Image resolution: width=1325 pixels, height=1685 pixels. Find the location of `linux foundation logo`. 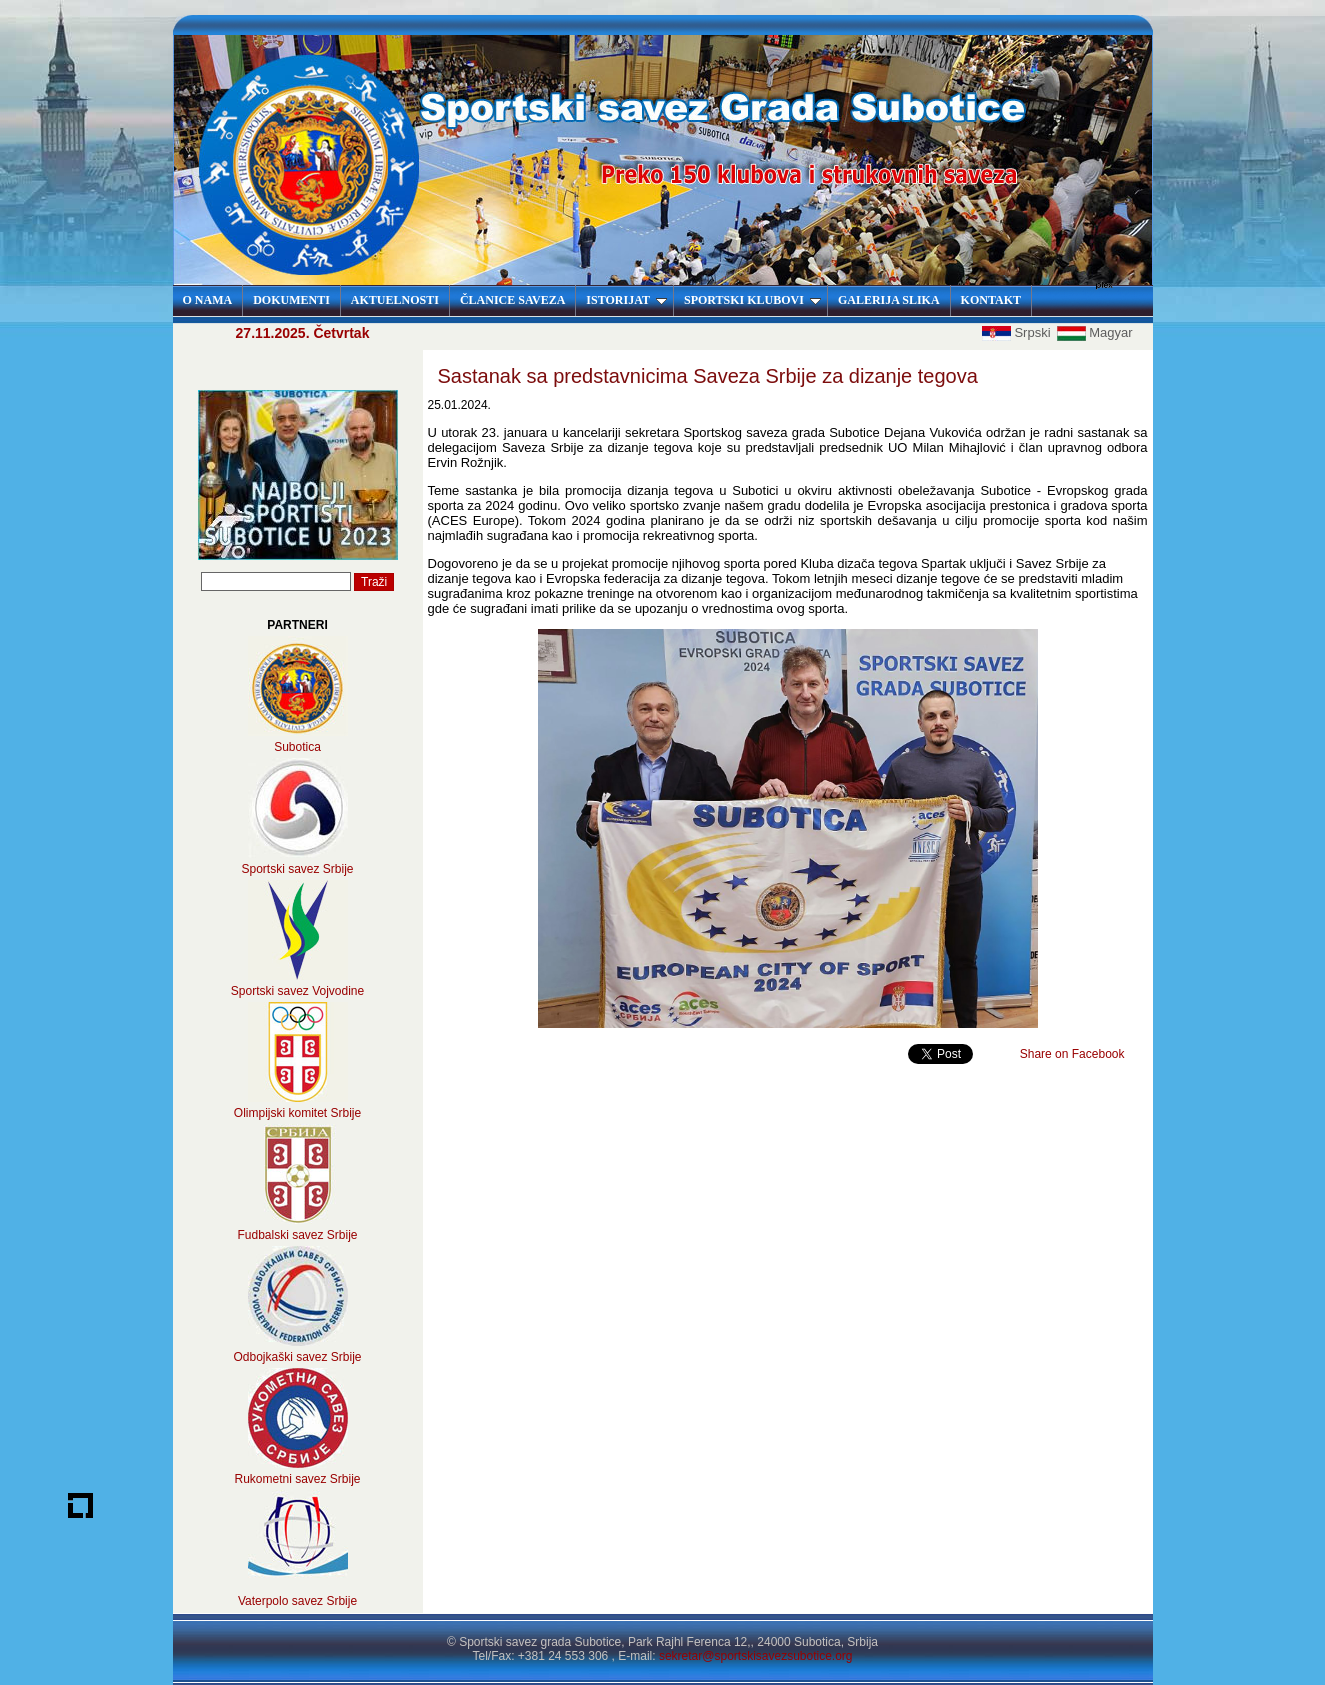

linux foundation logo is located at coordinates (80, 1505).